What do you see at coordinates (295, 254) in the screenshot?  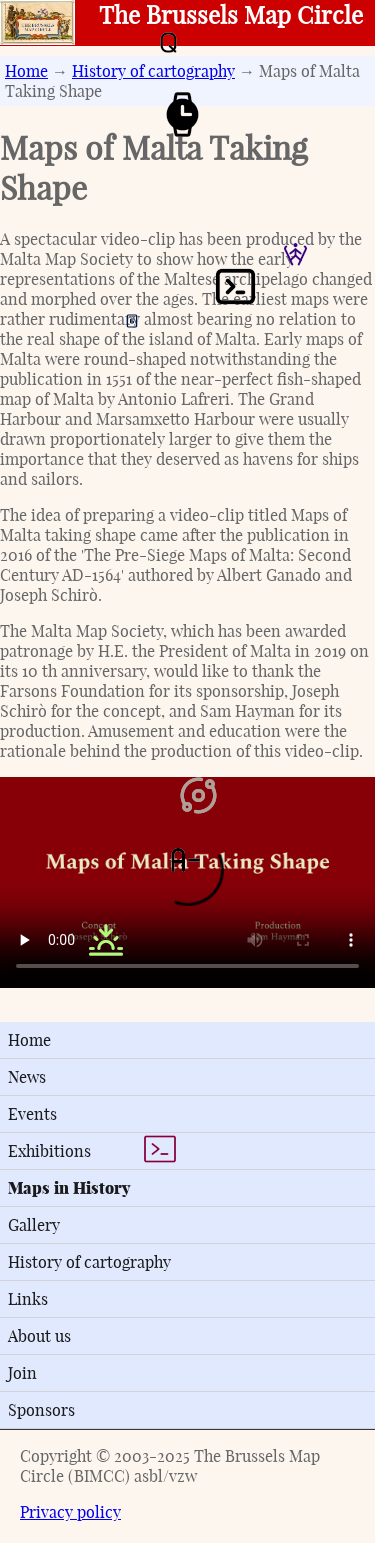 I see `access ski jumping sports content` at bounding box center [295, 254].